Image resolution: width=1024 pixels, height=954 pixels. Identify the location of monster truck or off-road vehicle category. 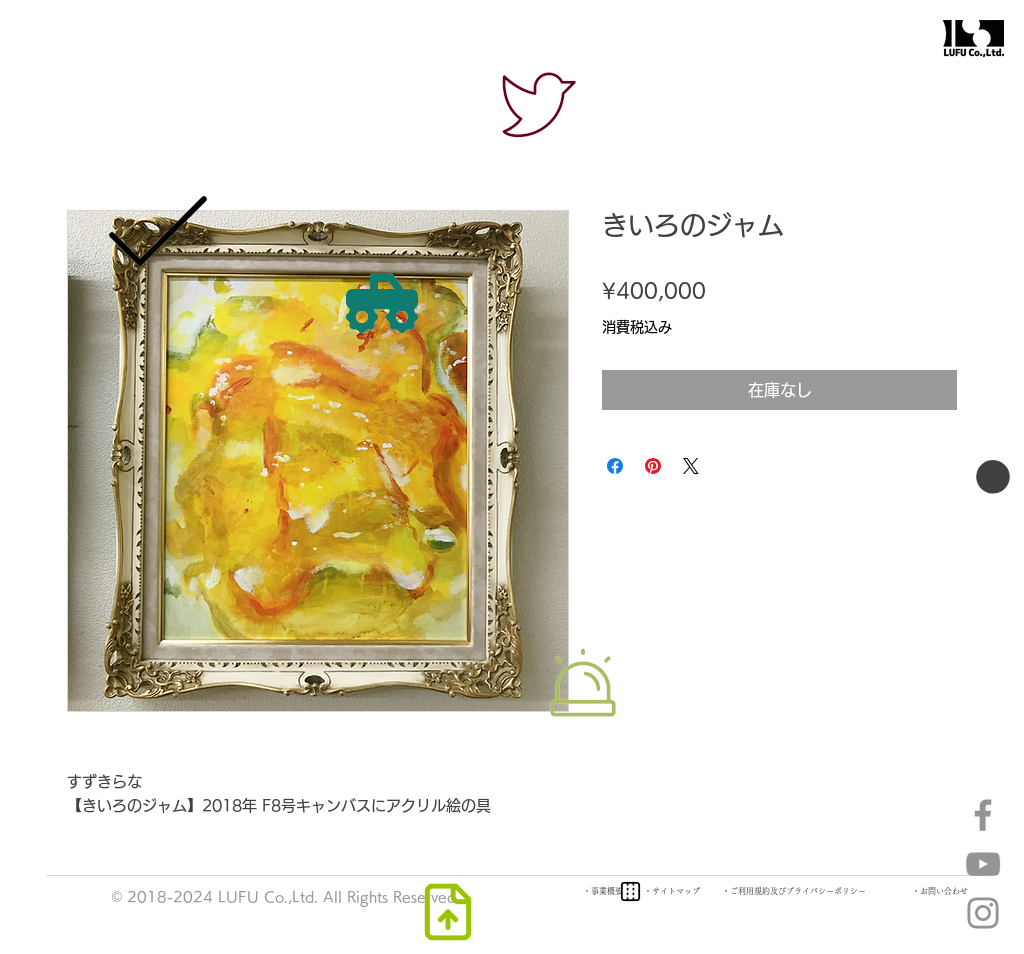
(382, 301).